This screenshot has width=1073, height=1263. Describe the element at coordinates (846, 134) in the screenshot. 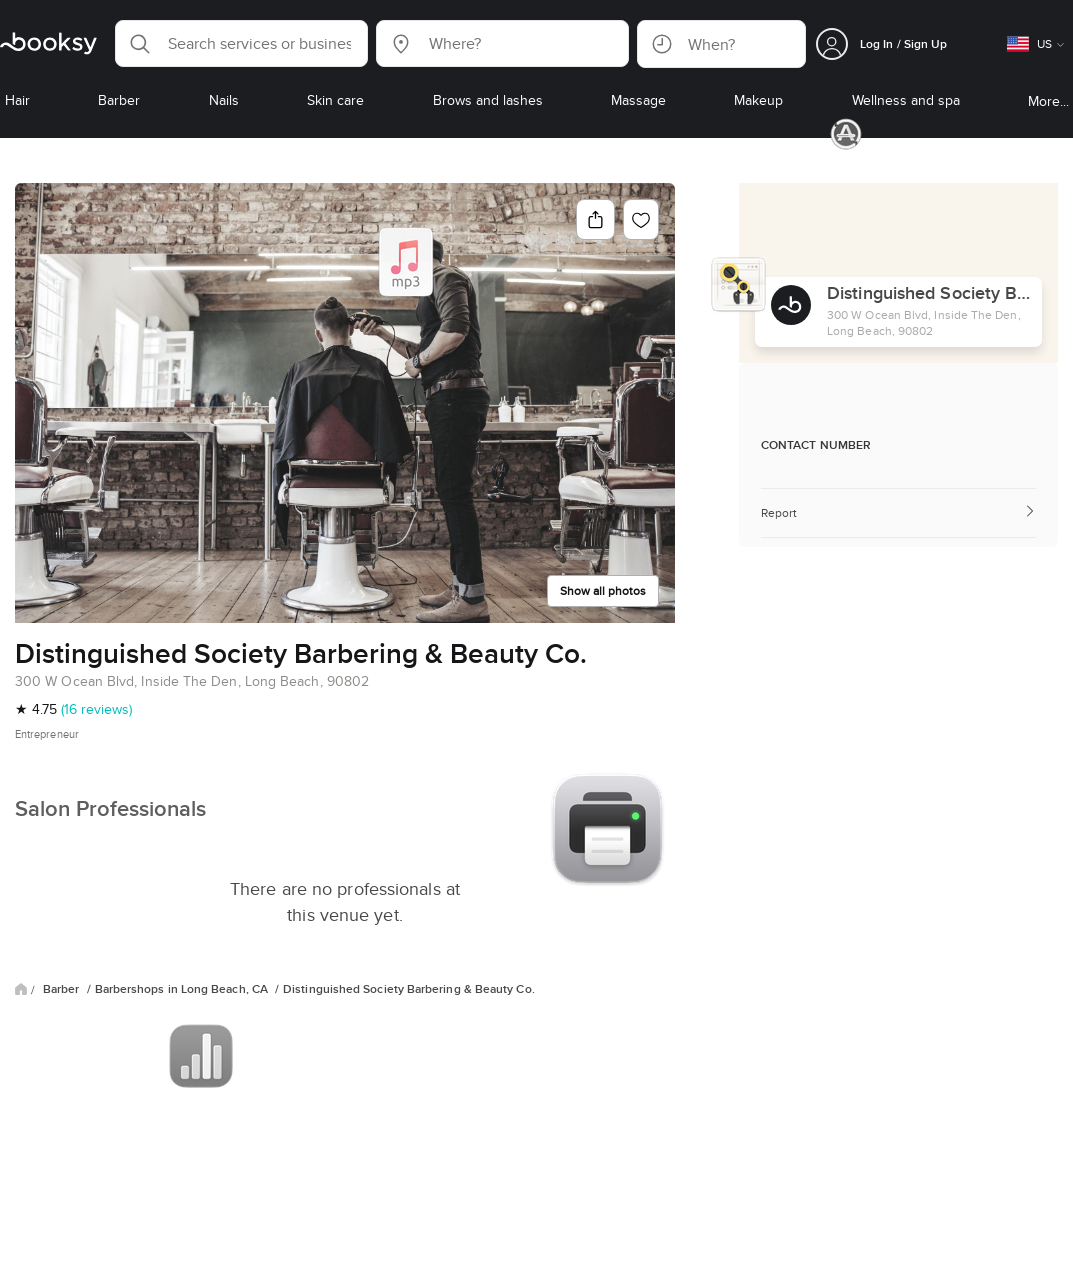

I see `open the software update manager` at that location.